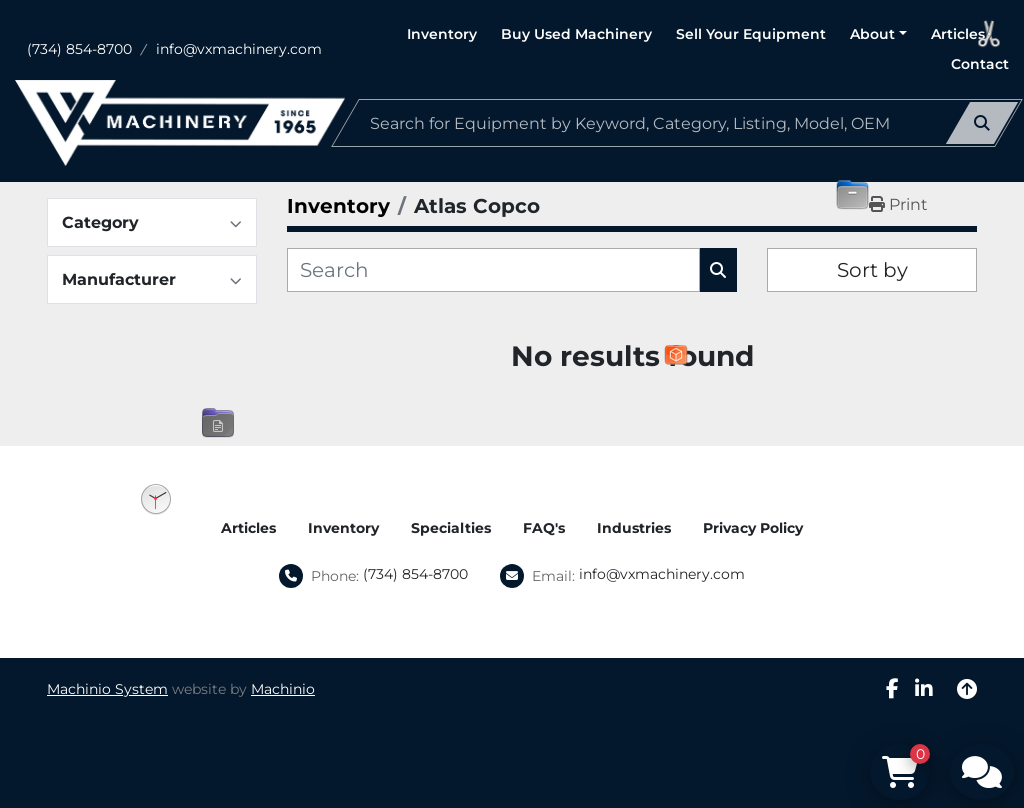 The height and width of the screenshot is (808, 1024). What do you see at coordinates (989, 34) in the screenshot?
I see `cut selected content to clipboard` at bounding box center [989, 34].